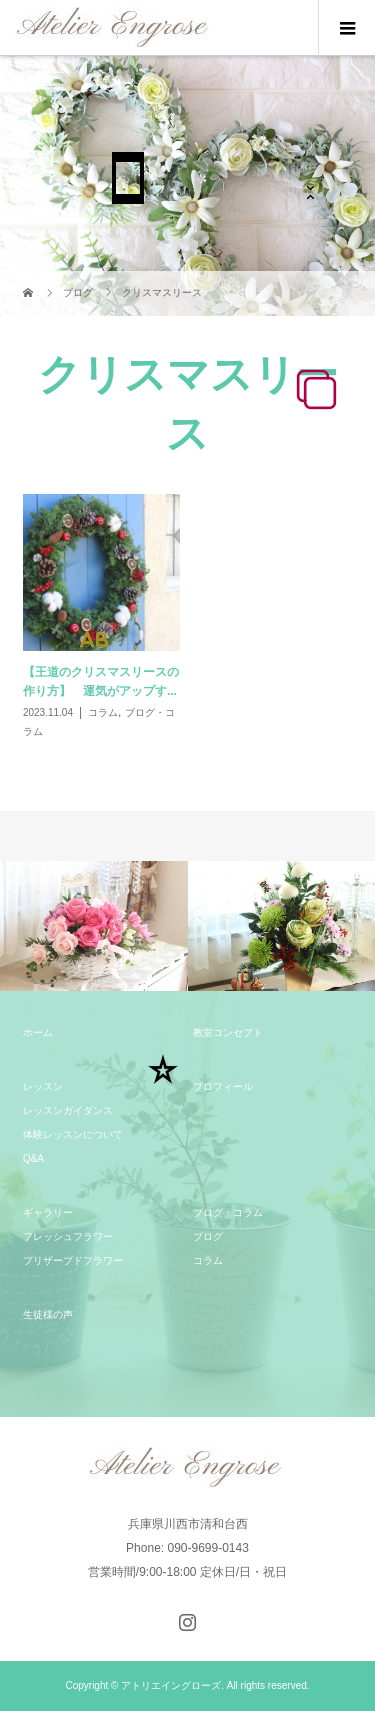 The image size is (375, 1711). I want to click on rate or review an item, so click(163, 1069).